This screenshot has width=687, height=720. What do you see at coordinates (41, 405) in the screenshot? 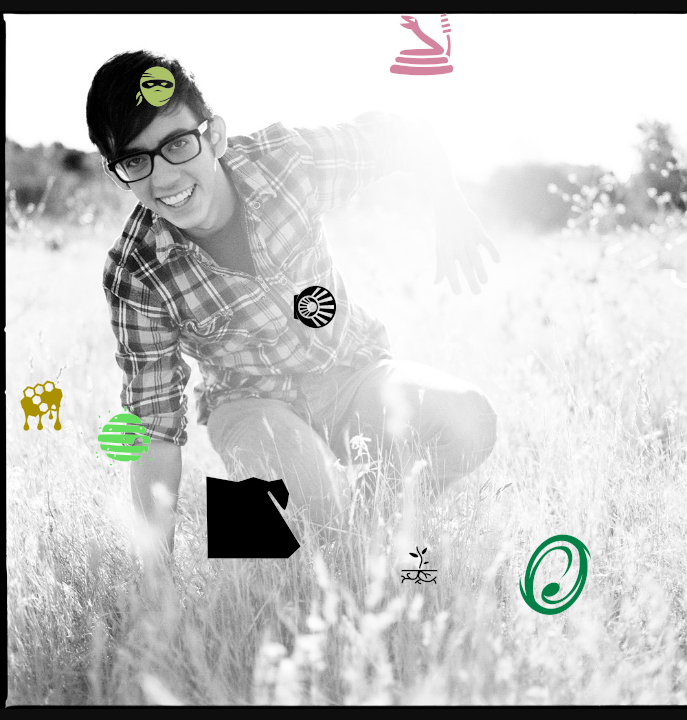
I see `indicates honey or sweetener ingredient` at bounding box center [41, 405].